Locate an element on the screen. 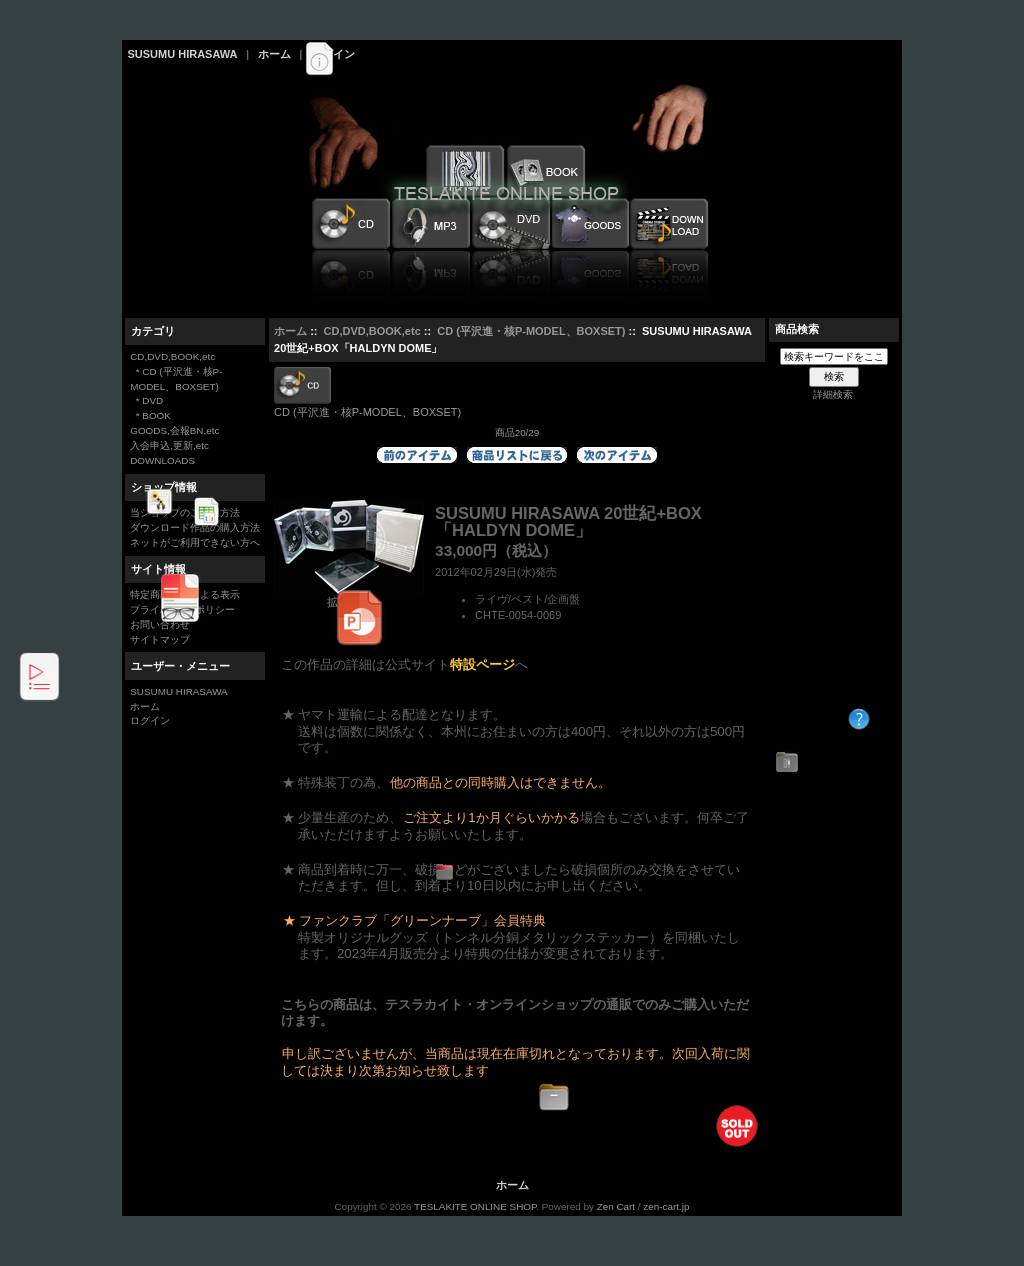 The height and width of the screenshot is (1266, 1024). open the papers document reader app is located at coordinates (180, 598).